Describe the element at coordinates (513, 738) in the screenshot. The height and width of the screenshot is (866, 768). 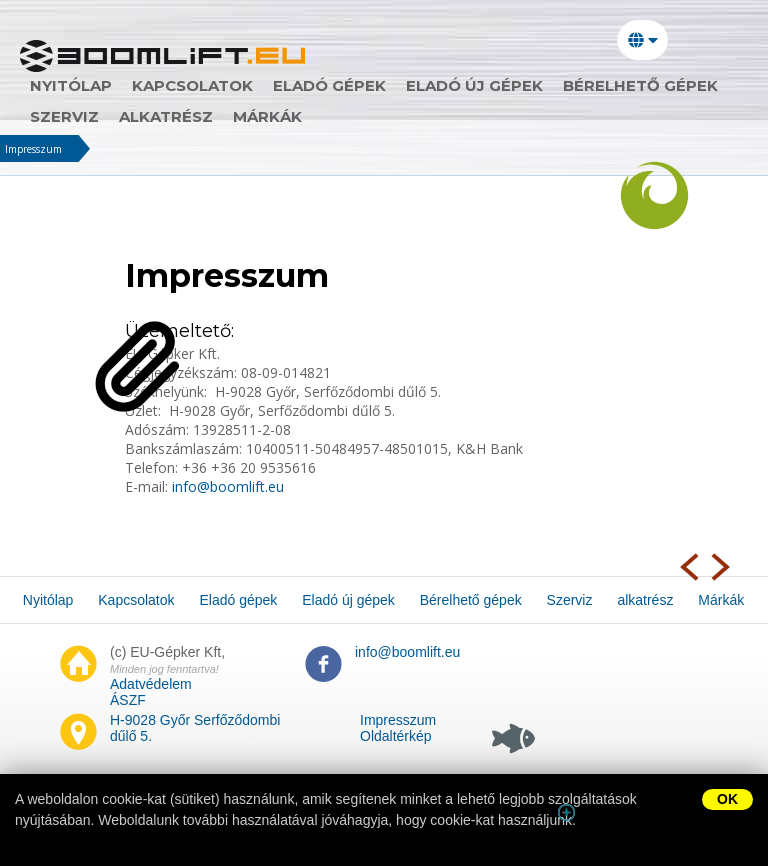
I see `access aquarium or fish-related features` at that location.